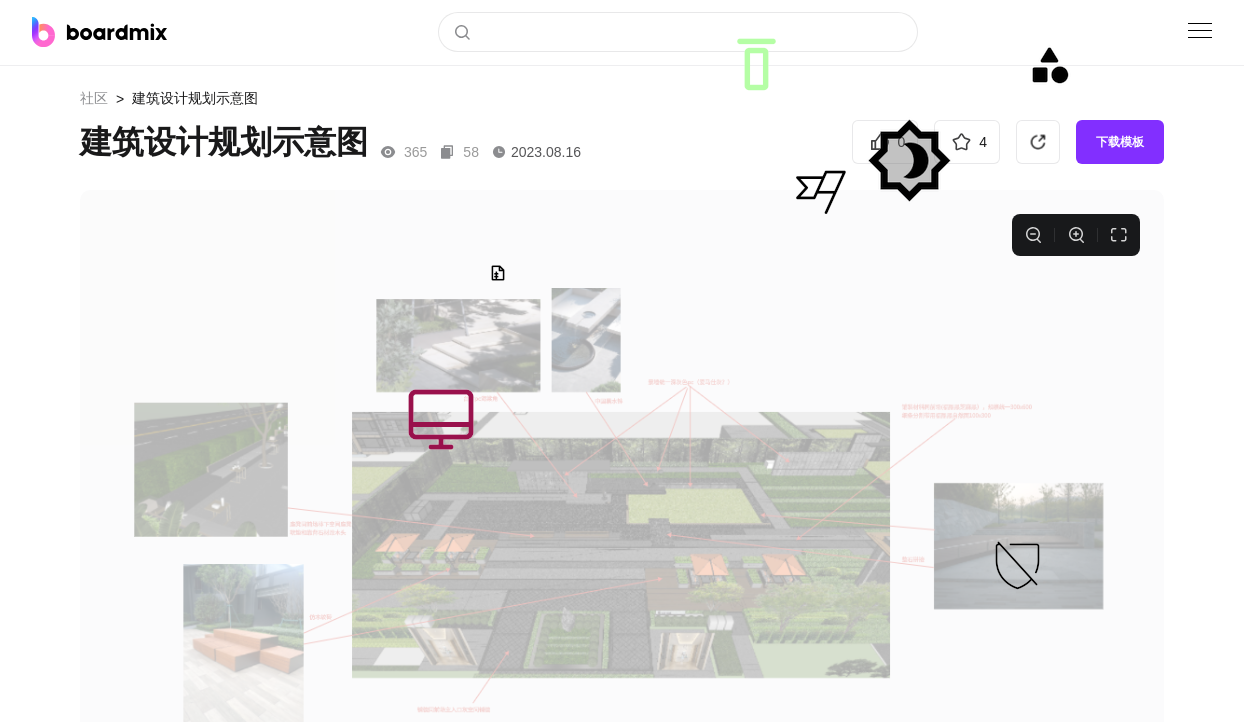 Image resolution: width=1244 pixels, height=722 pixels. Describe the element at coordinates (1017, 563) in the screenshot. I see `disable security or protection features` at that location.